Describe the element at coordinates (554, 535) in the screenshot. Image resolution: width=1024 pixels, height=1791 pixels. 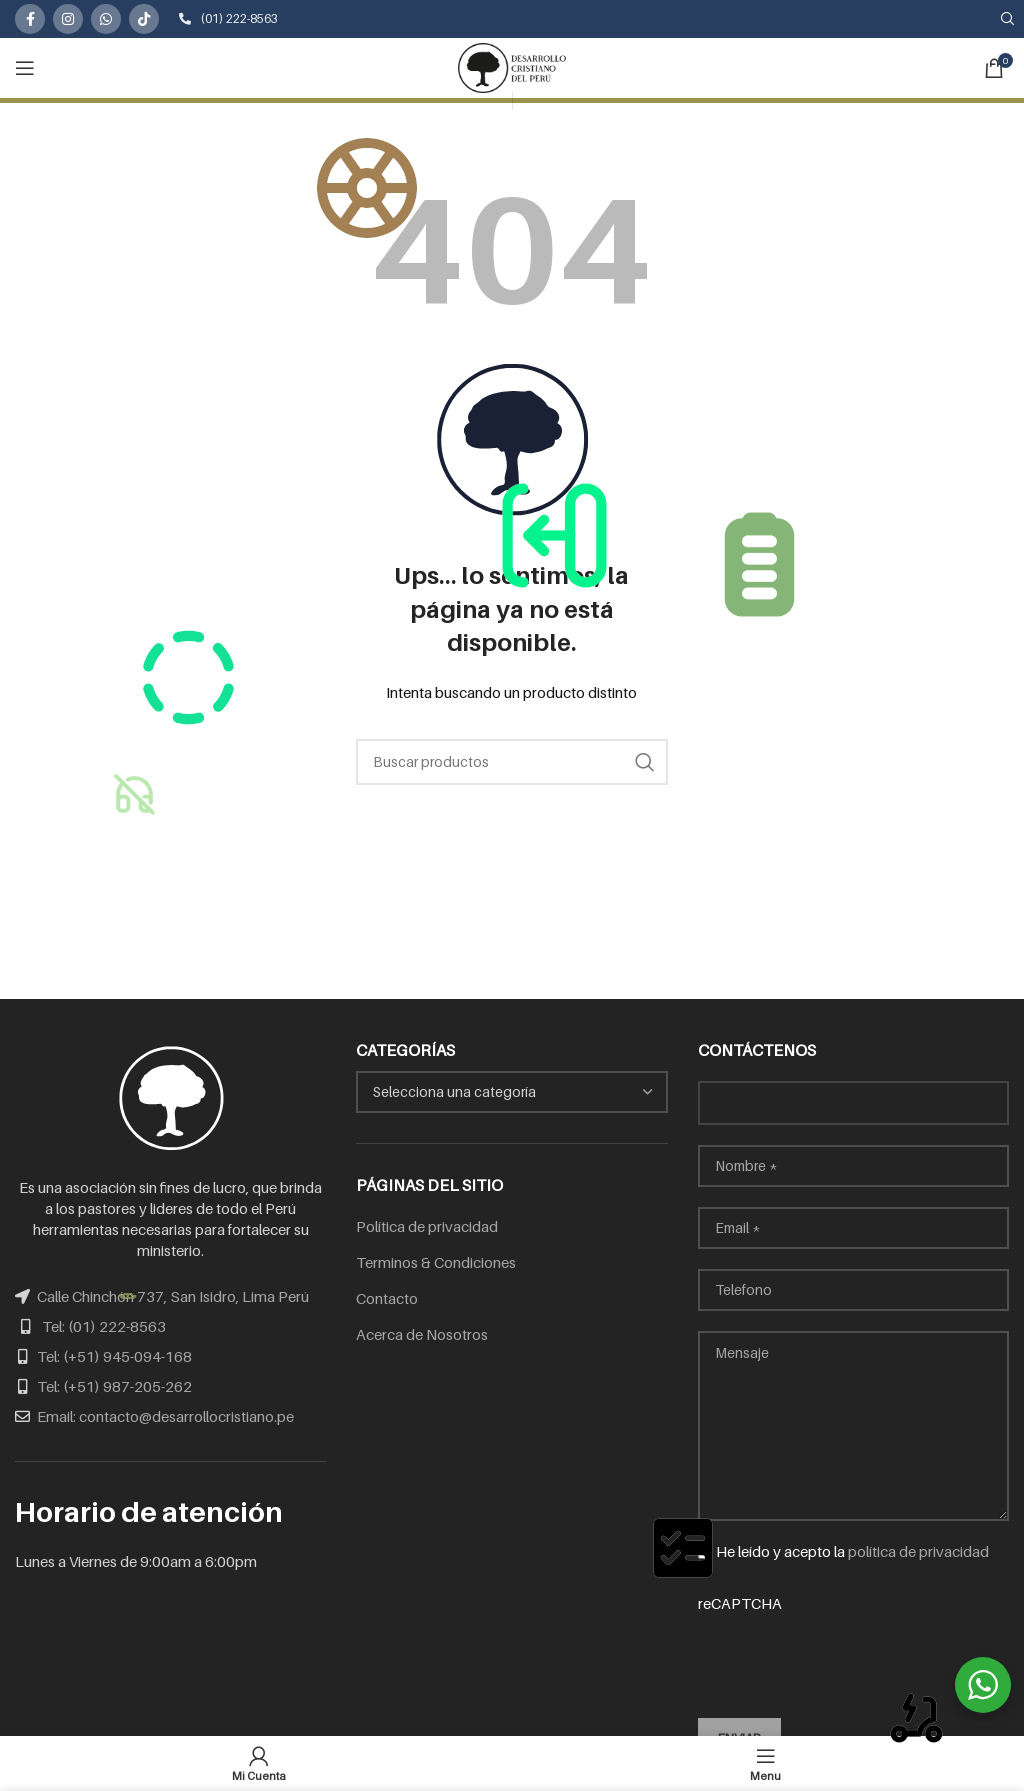
I see `move element to the left panel` at that location.